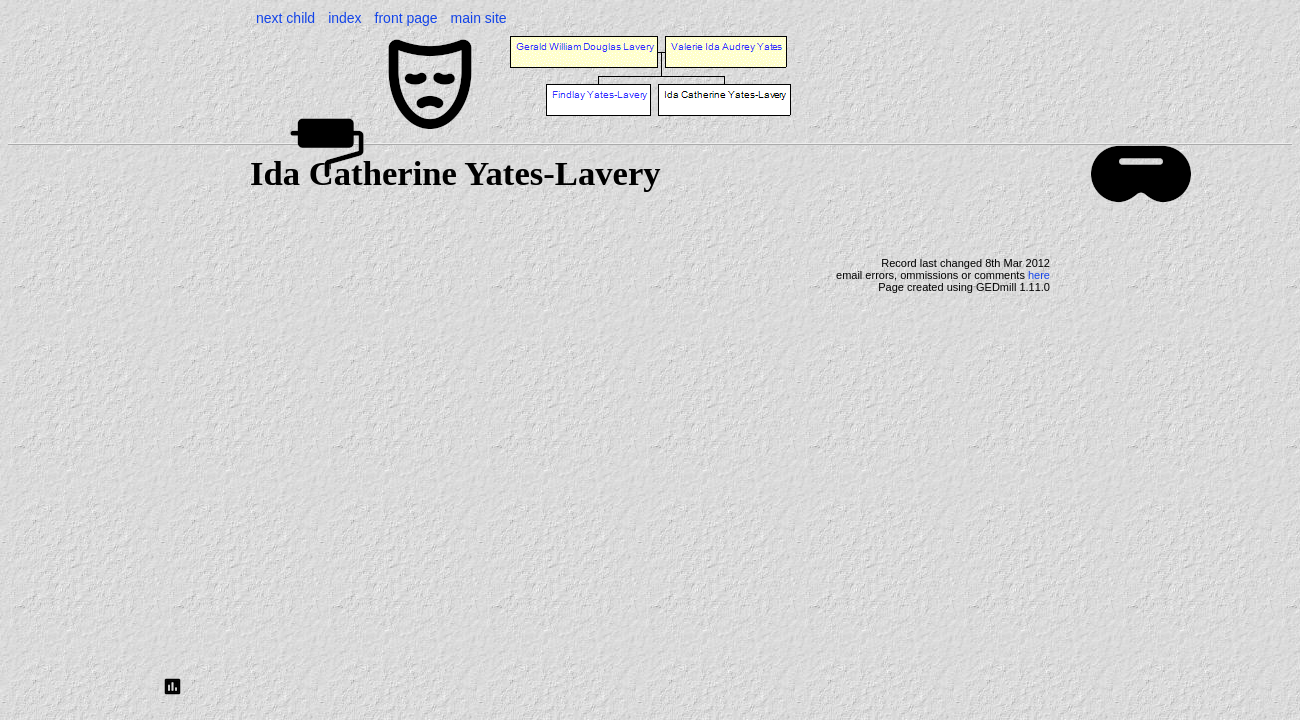 This screenshot has width=1300, height=720. What do you see at coordinates (430, 81) in the screenshot?
I see `indicates sad or negative emotion` at bounding box center [430, 81].